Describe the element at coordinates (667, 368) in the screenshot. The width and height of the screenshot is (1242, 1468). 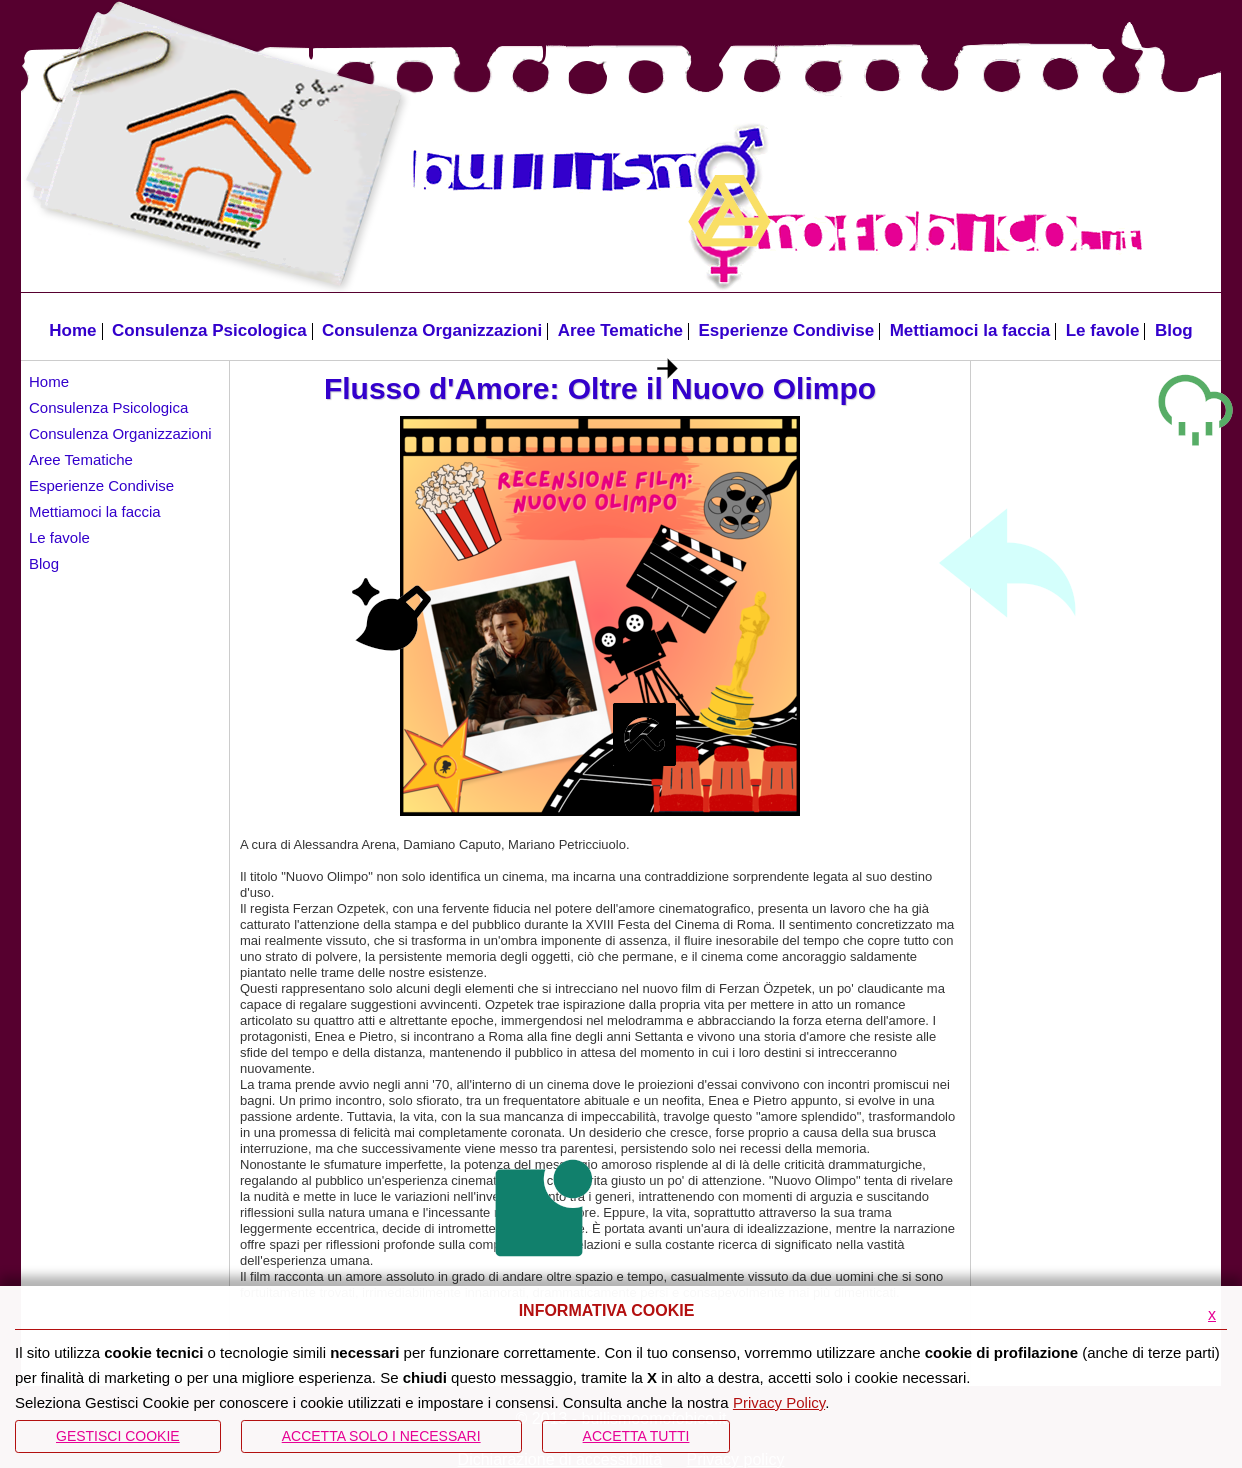
I see `navigate to the next item or page` at that location.